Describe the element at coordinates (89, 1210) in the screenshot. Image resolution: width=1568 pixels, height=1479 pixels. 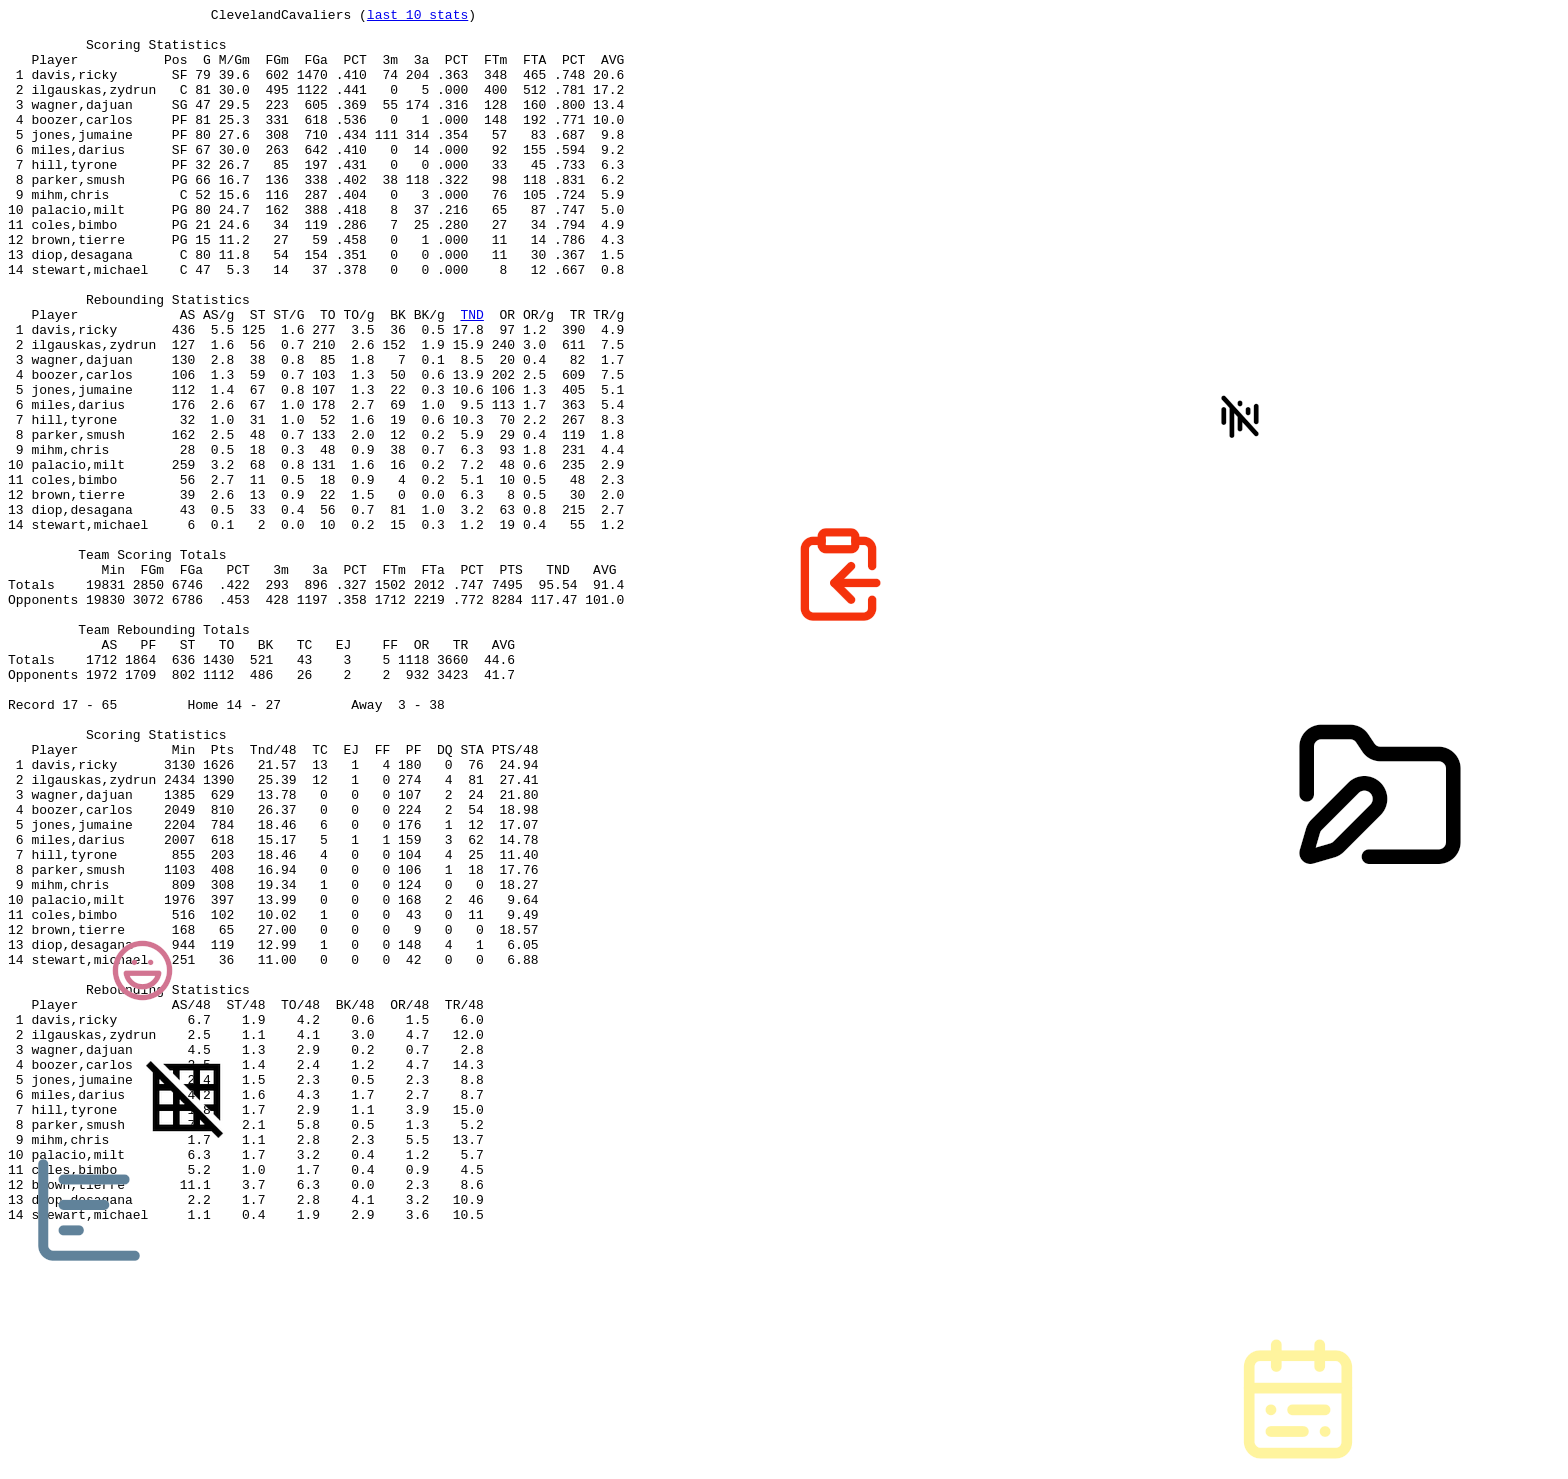
I see `view declining metrics or statistics` at that location.